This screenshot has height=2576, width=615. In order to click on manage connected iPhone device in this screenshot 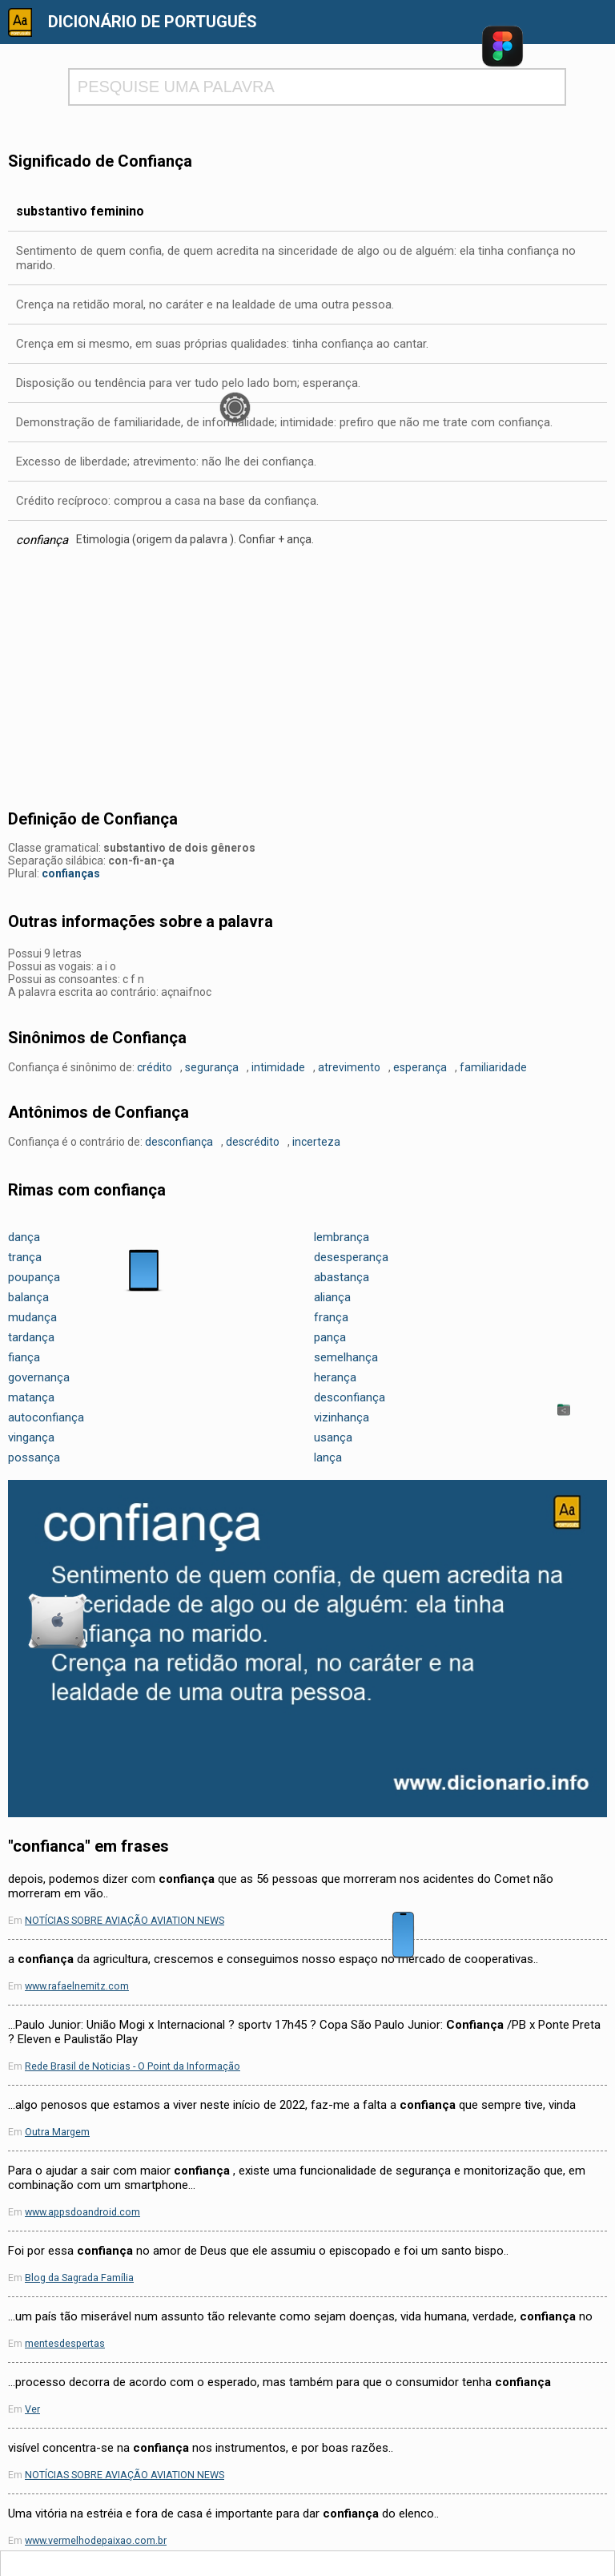, I will do `click(403, 1935)`.